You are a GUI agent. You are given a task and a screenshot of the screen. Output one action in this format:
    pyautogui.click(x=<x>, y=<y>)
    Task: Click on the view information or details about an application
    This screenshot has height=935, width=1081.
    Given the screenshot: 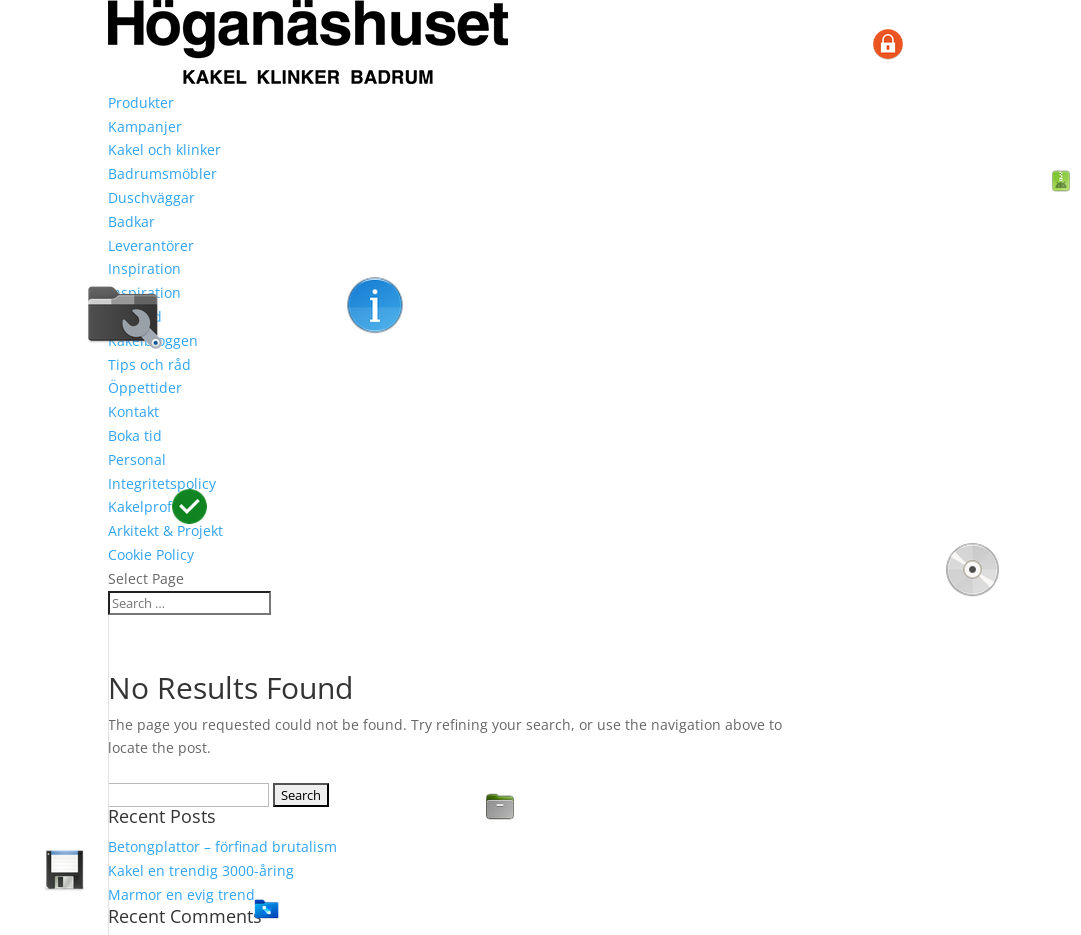 What is the action you would take?
    pyautogui.click(x=375, y=305)
    